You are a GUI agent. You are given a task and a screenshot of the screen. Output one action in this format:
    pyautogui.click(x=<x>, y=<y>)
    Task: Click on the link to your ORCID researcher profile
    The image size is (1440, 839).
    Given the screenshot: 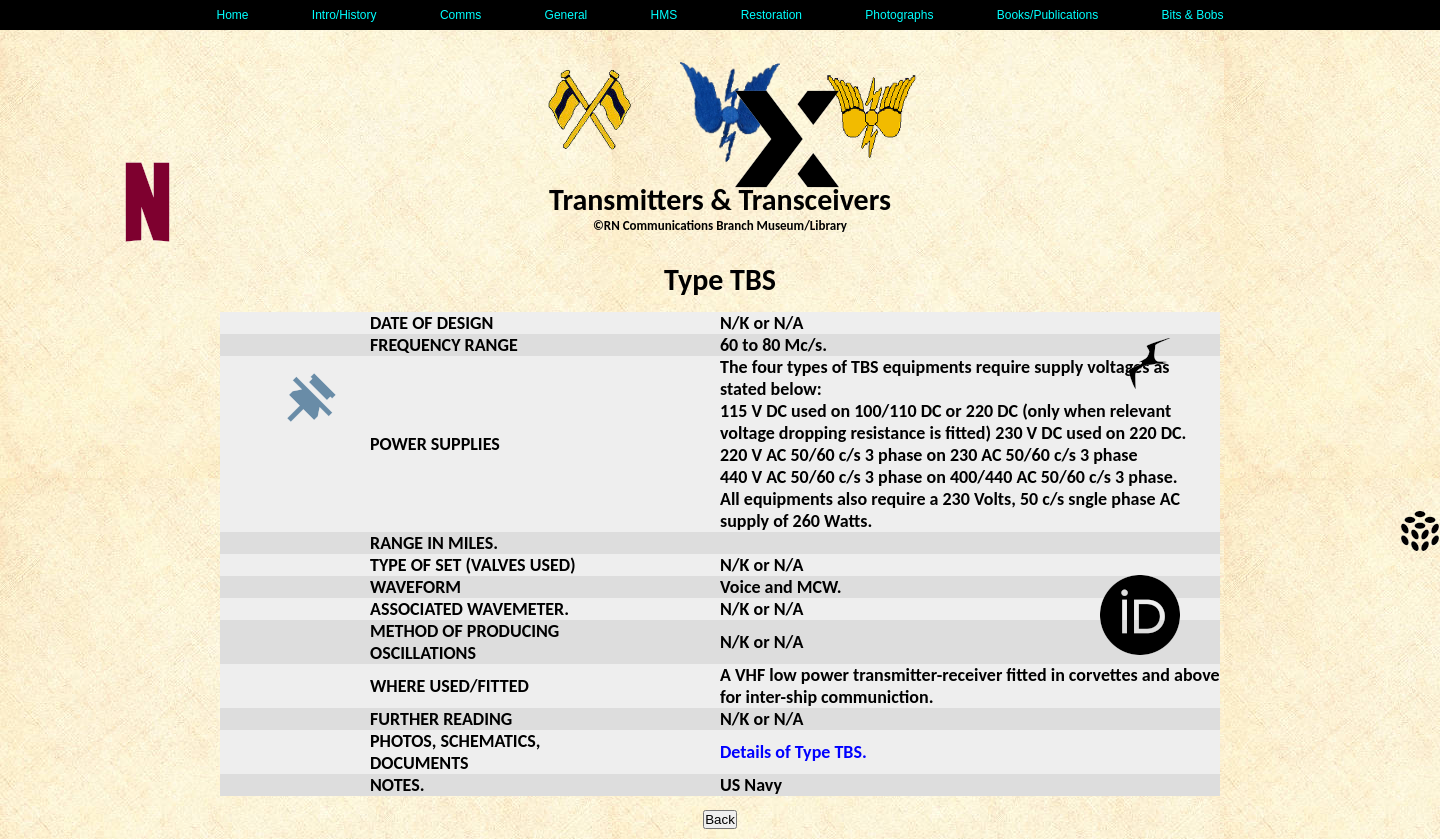 What is the action you would take?
    pyautogui.click(x=1140, y=615)
    